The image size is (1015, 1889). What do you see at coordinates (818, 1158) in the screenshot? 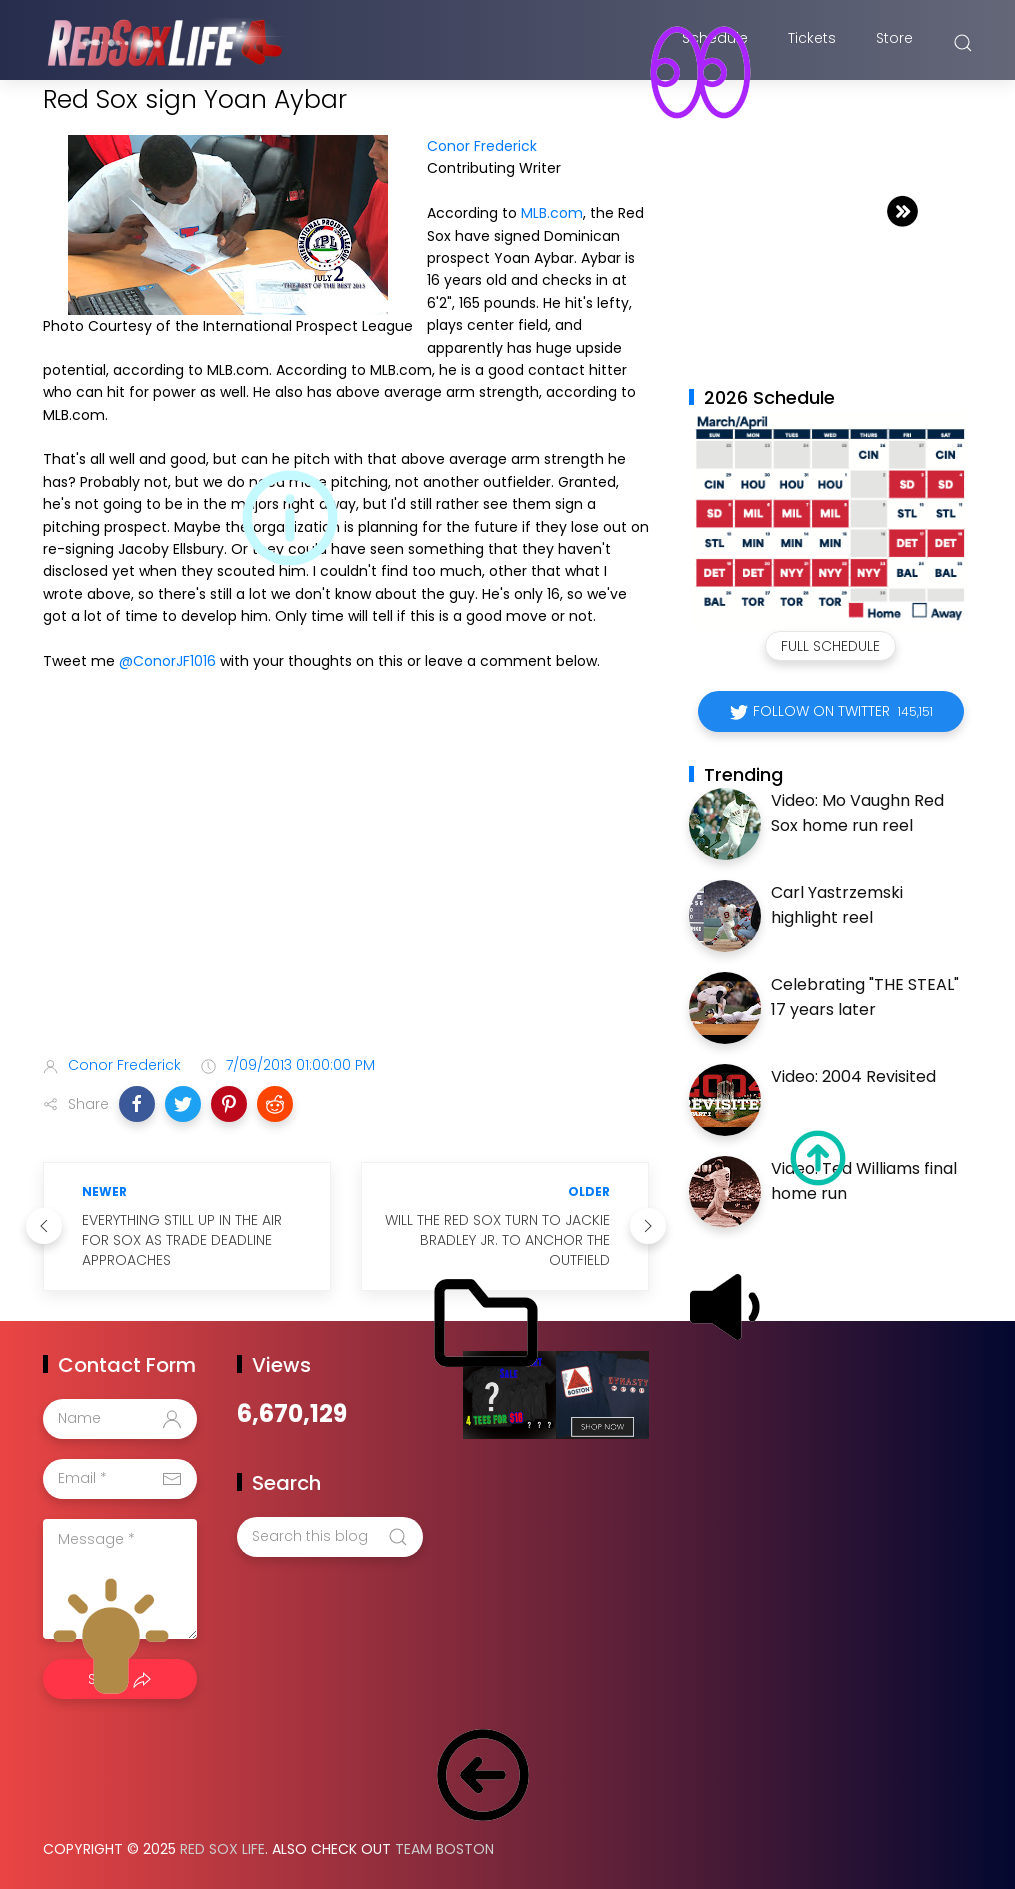
I see `scroll to top of page` at bounding box center [818, 1158].